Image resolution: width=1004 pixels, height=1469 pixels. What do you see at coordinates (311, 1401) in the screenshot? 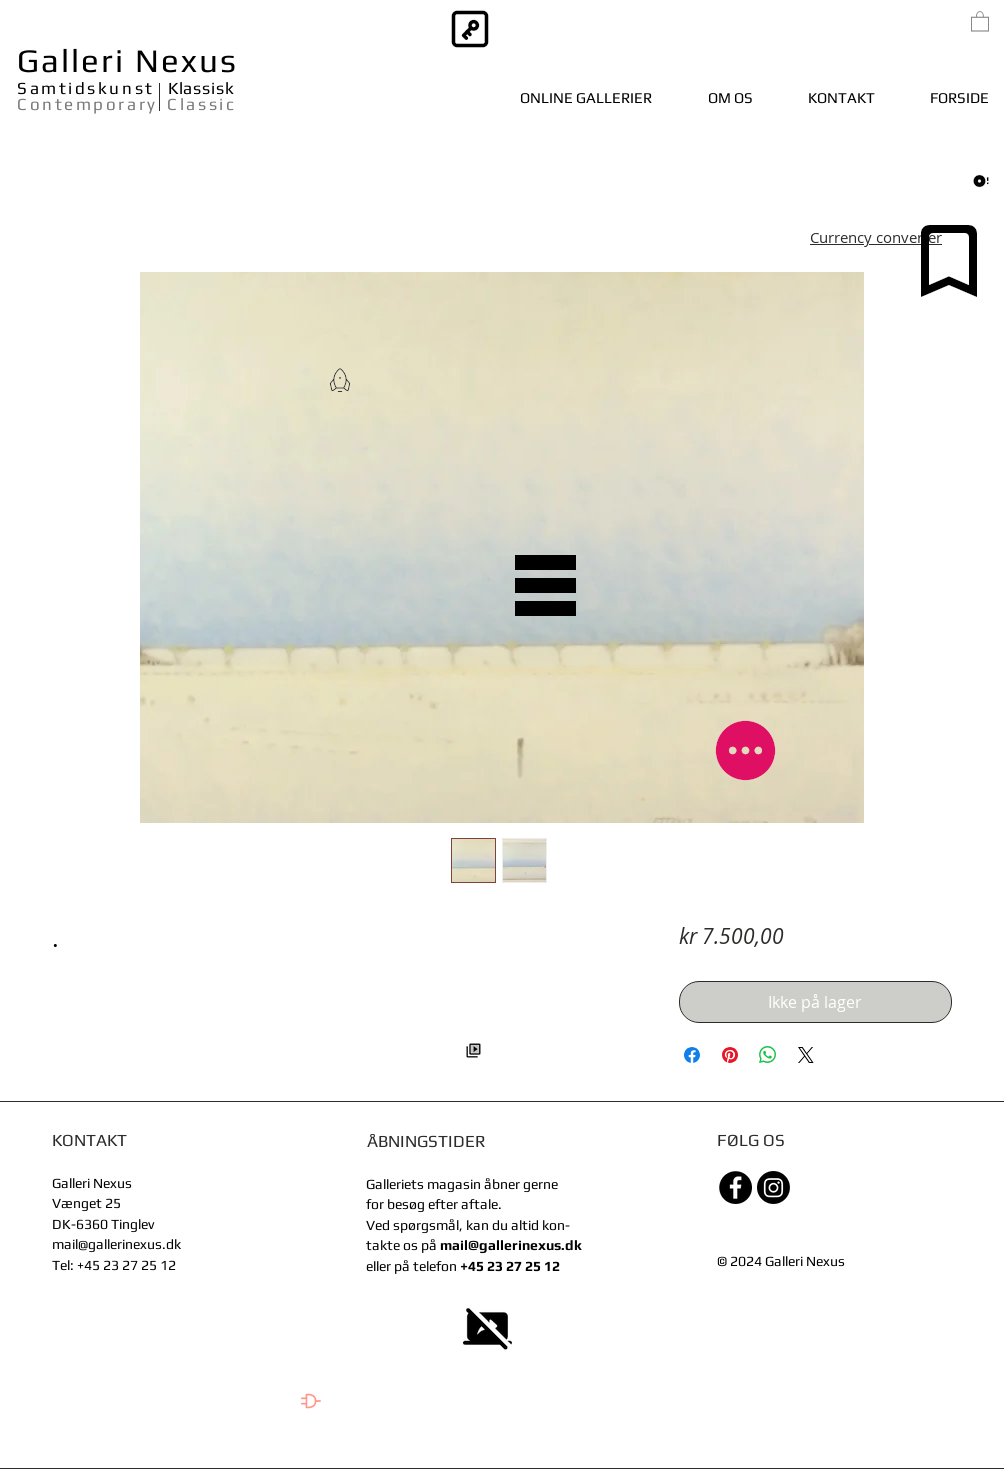
I see `represents a logical AND gate in circuit diagrams` at bounding box center [311, 1401].